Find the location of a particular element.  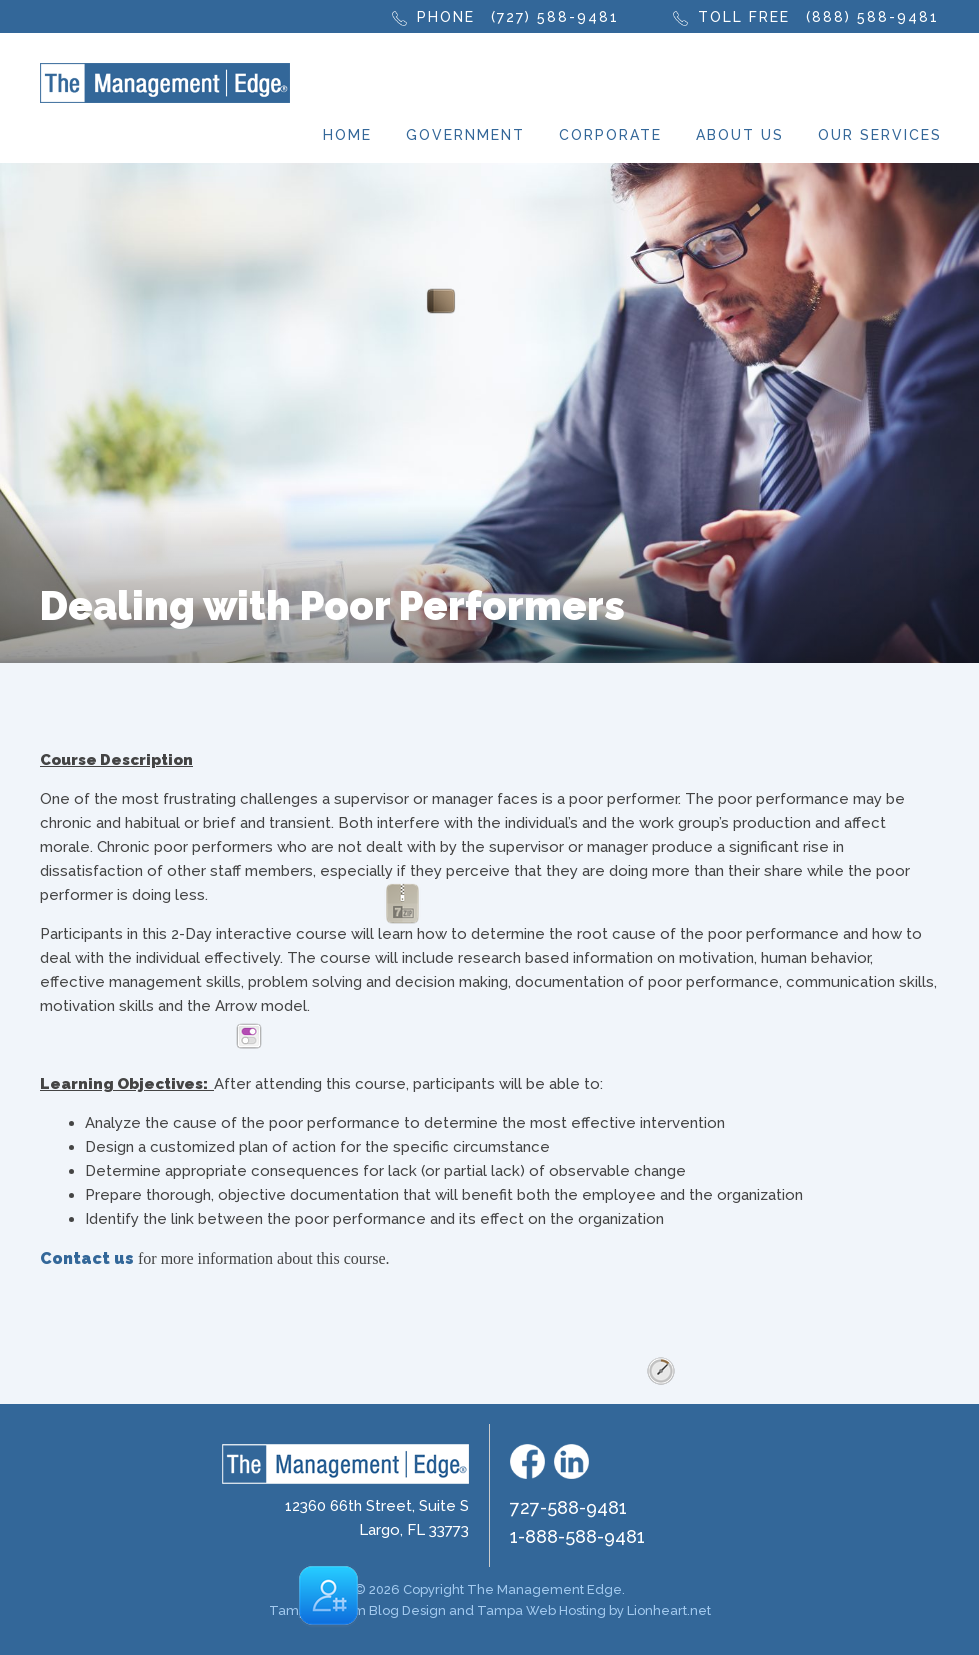

open sysprof system profiler is located at coordinates (661, 1371).